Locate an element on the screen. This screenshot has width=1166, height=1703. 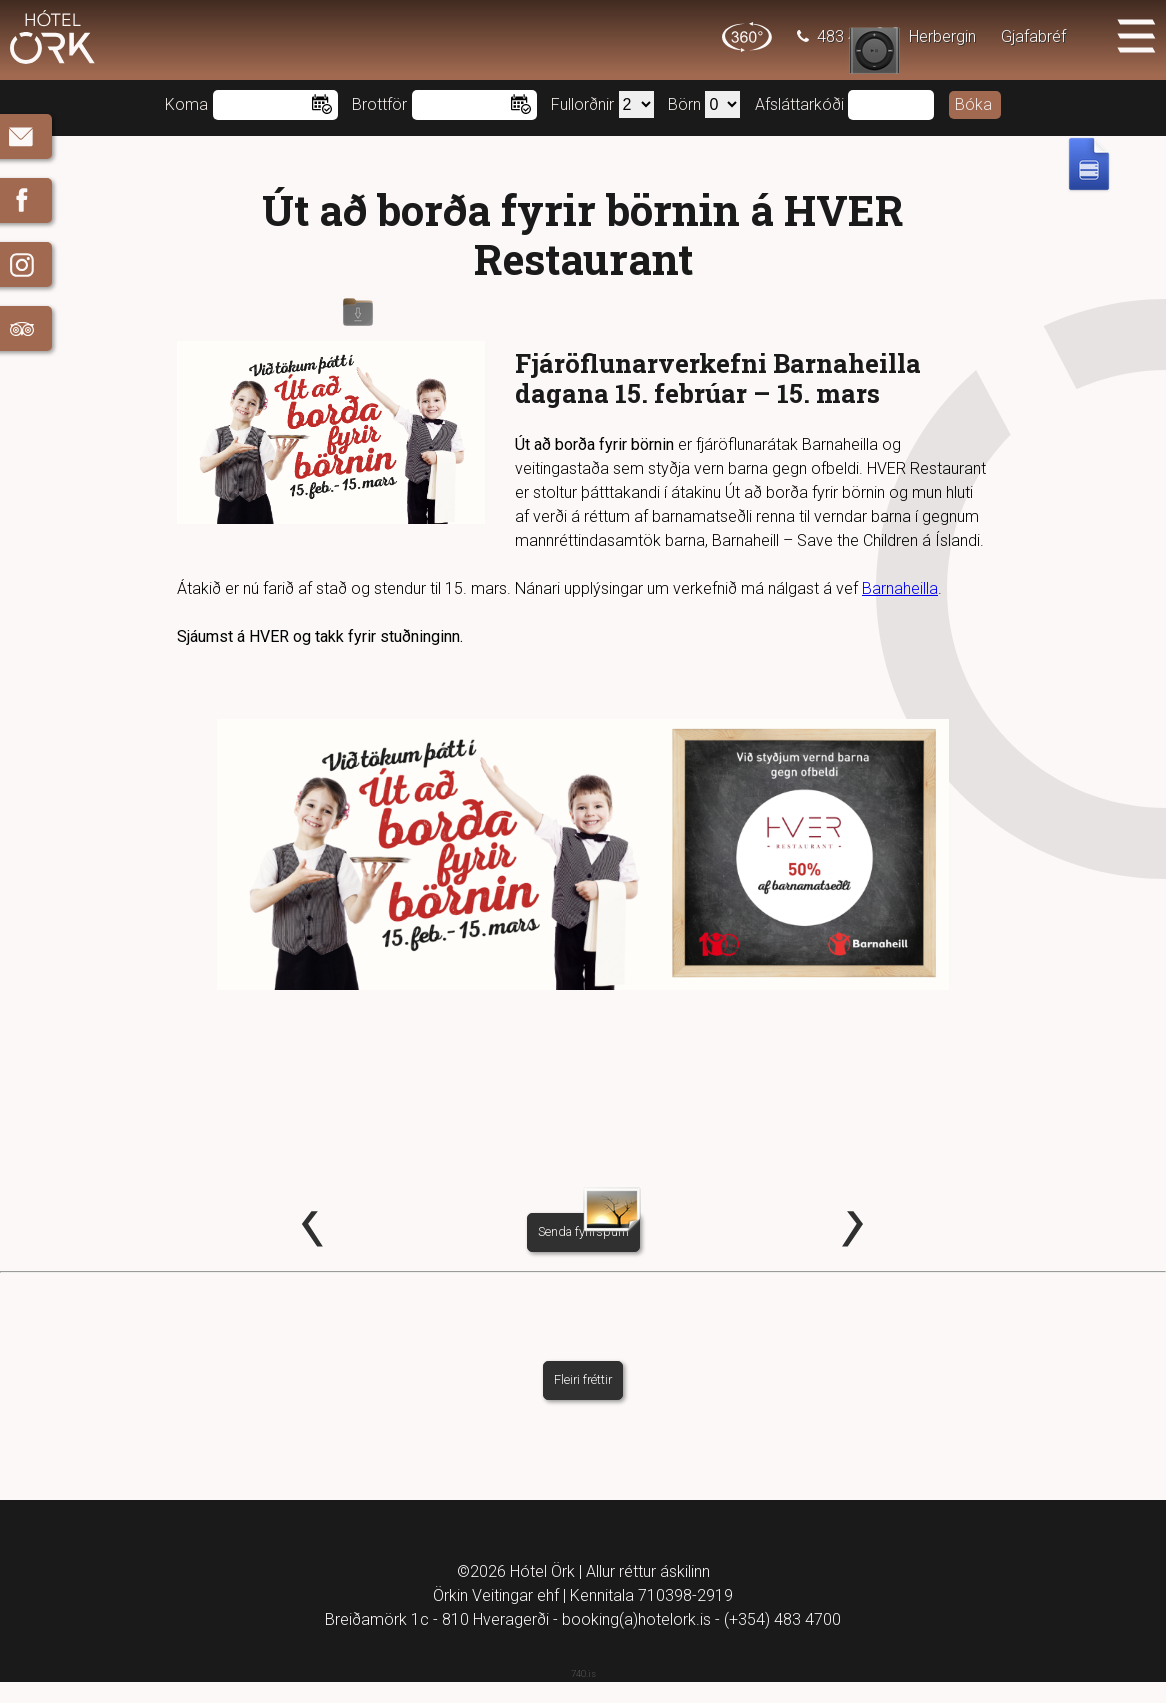
indicates an image file type is located at coordinates (612, 1211).